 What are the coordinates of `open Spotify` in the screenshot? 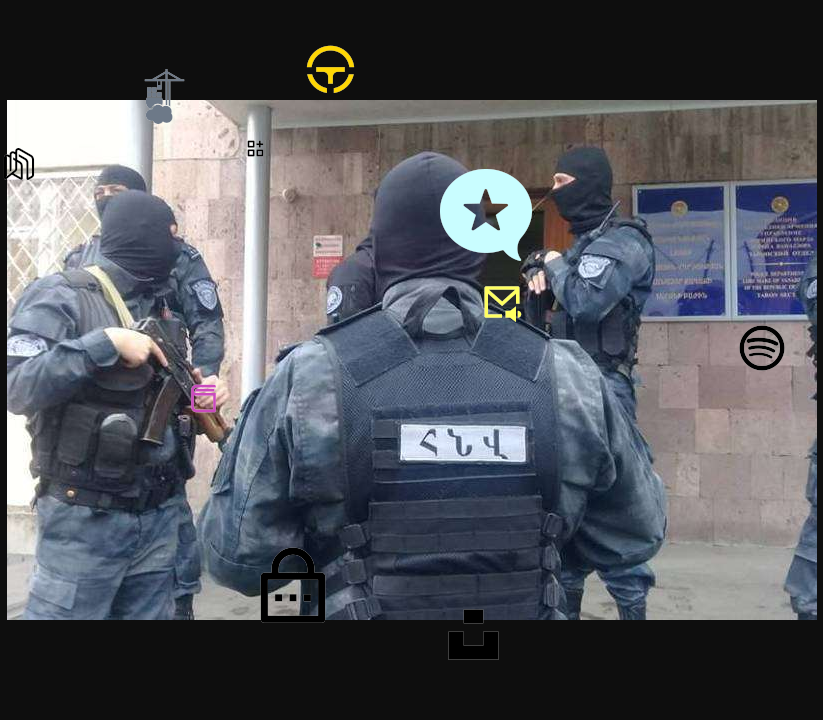 It's located at (762, 348).